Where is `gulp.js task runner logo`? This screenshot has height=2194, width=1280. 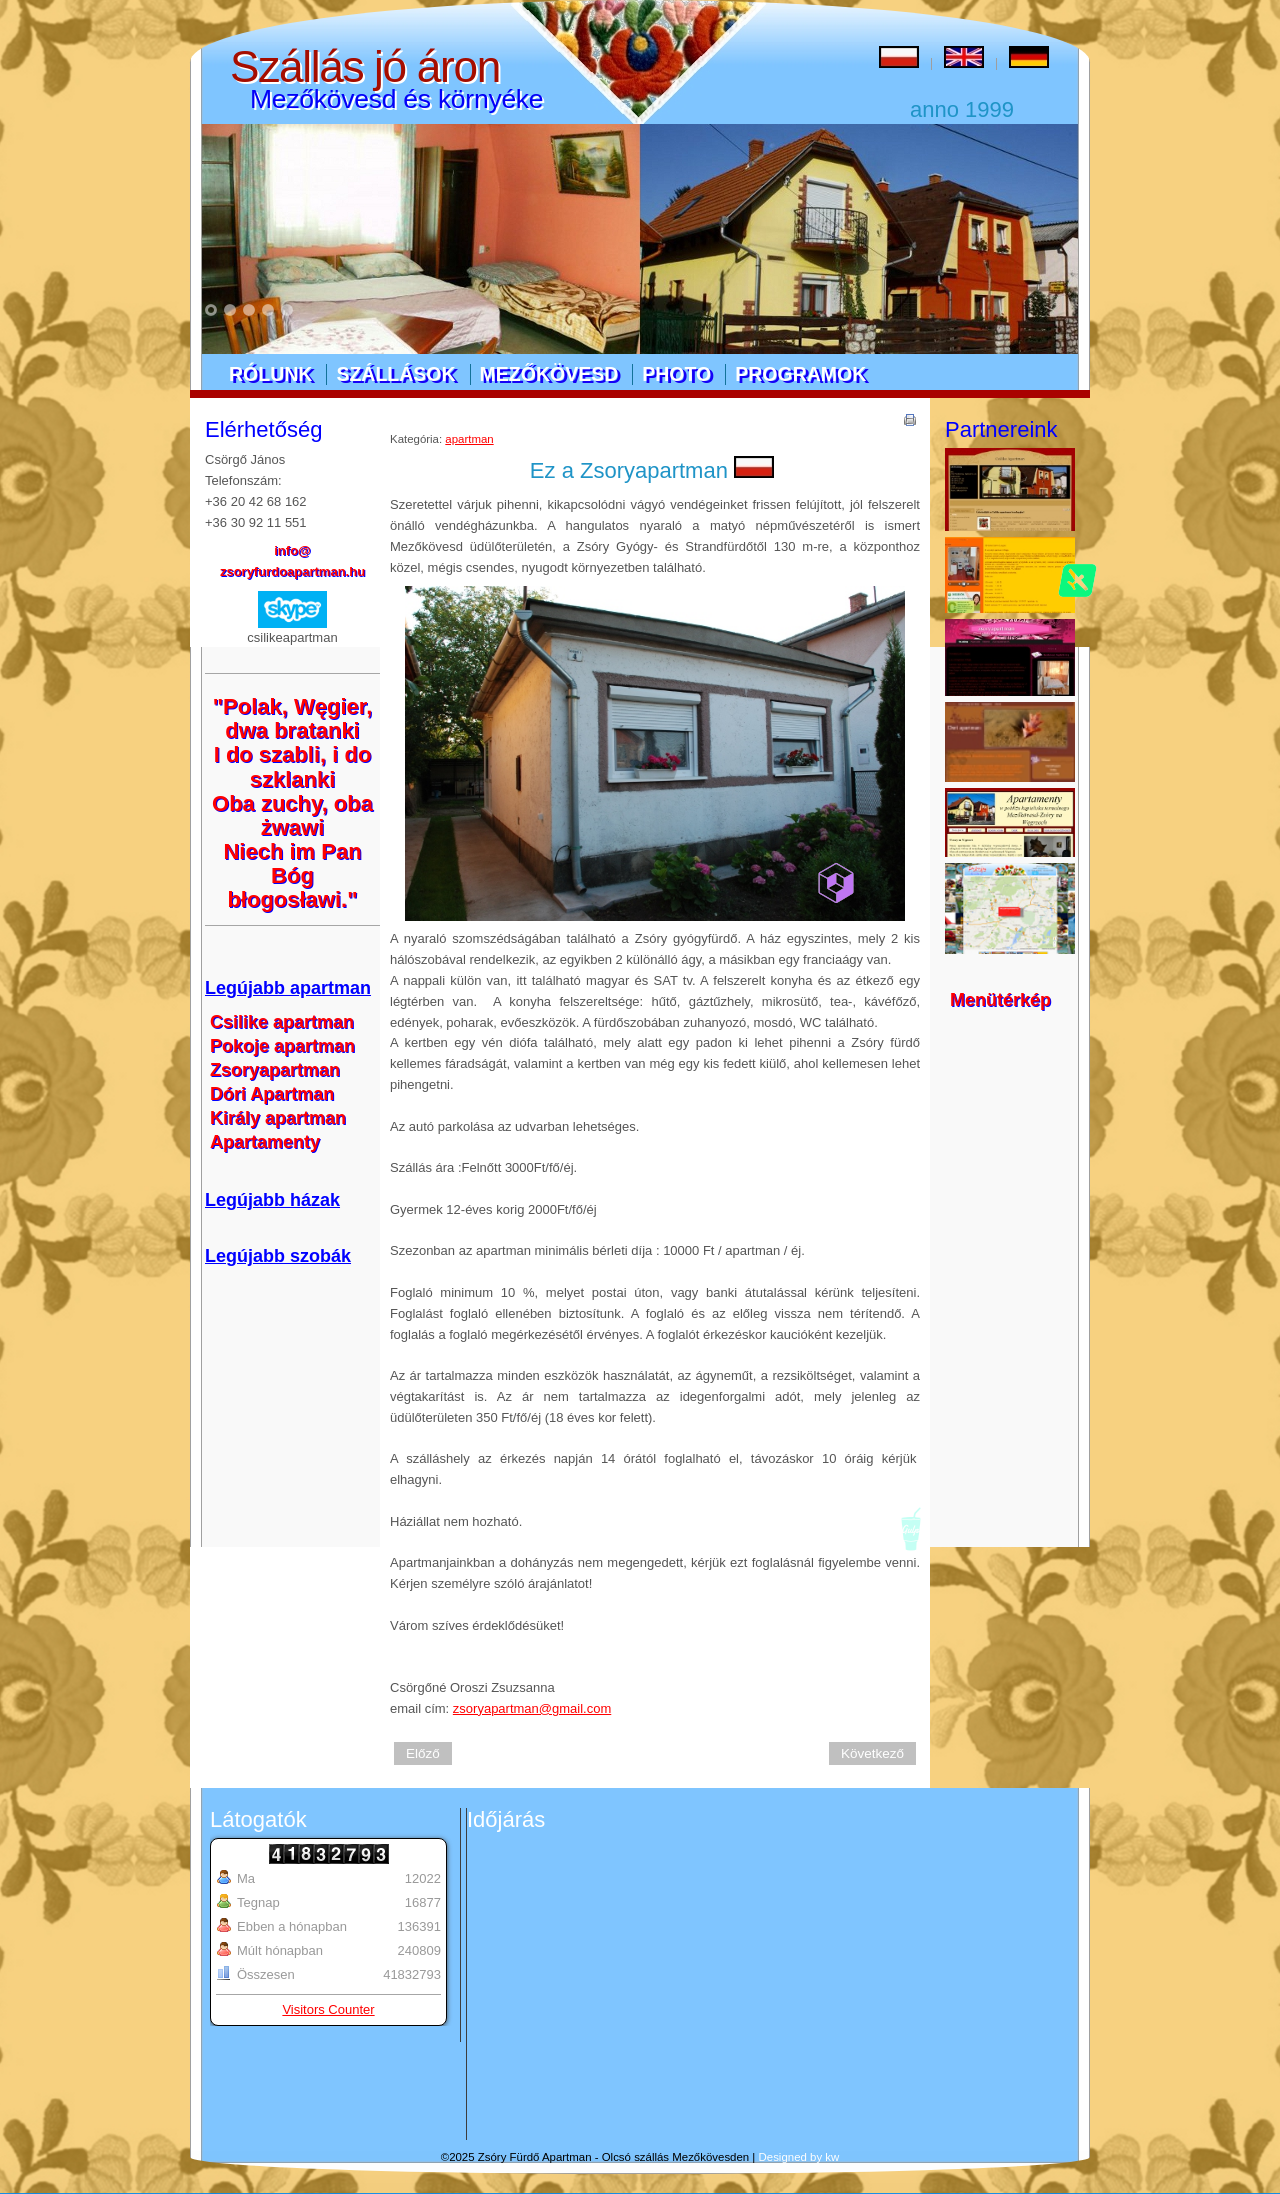 gulp.js task runner logo is located at coordinates (911, 1529).